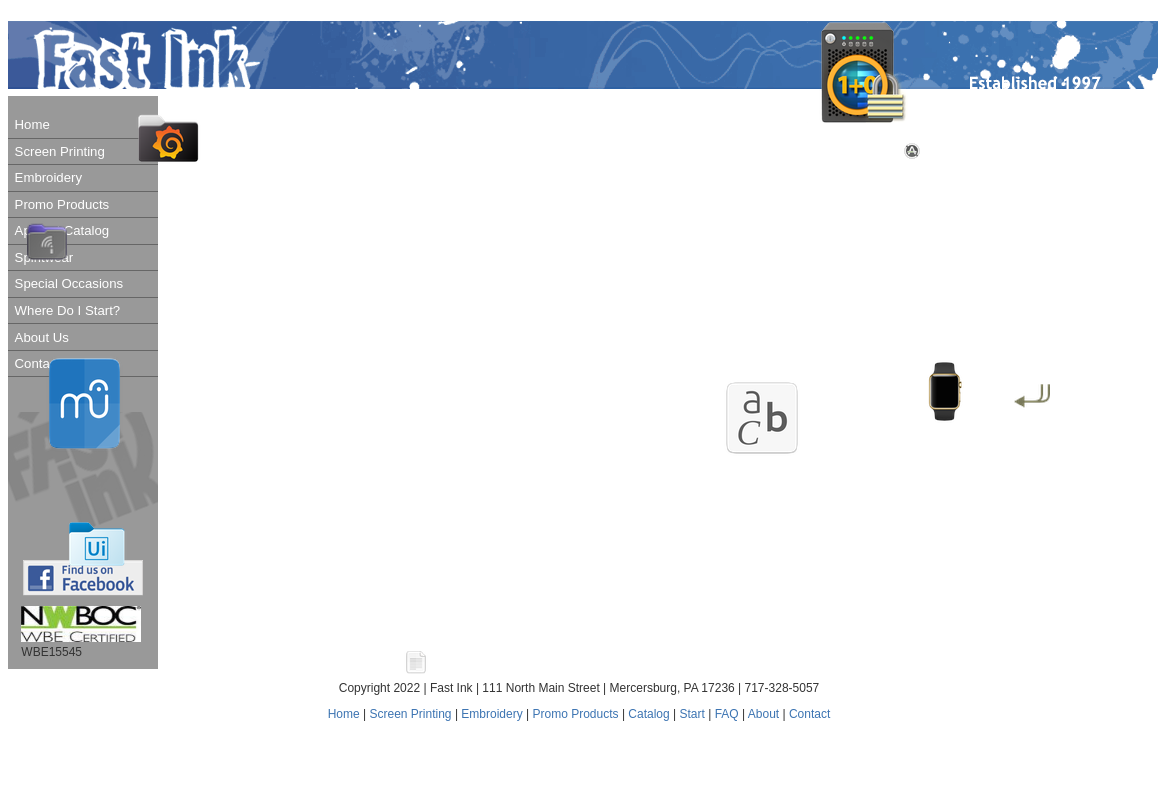 This screenshot has width=1158, height=785. I want to click on check for available software updates, so click(912, 151).